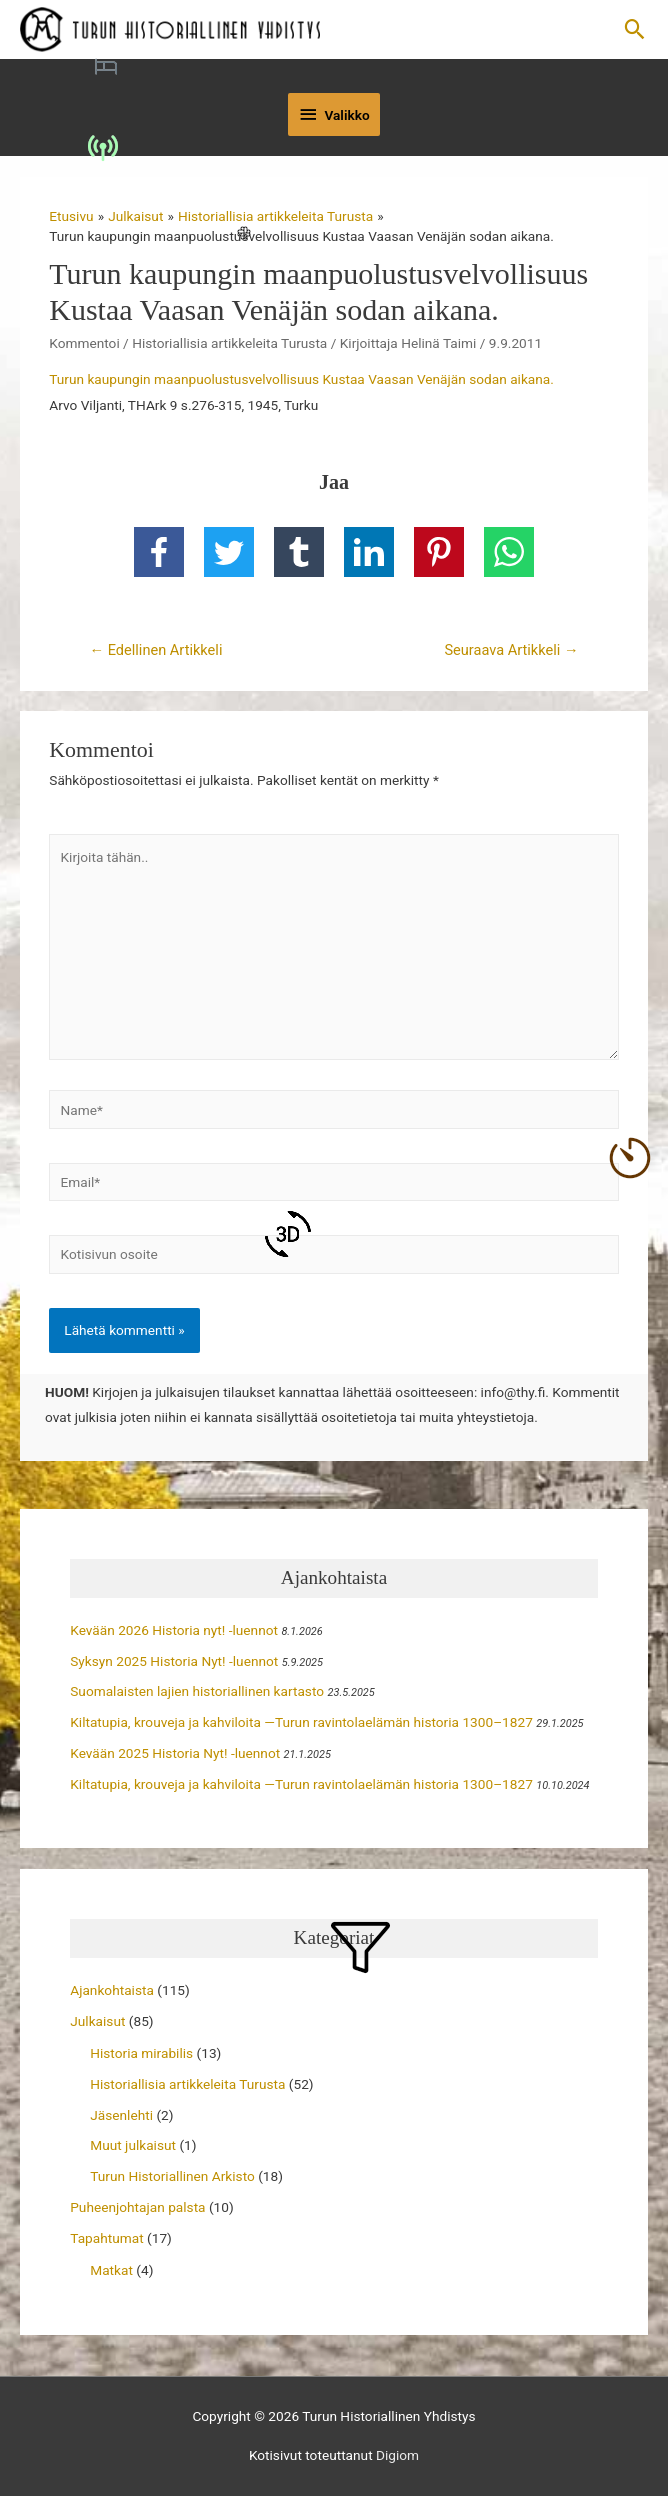  Describe the element at coordinates (630, 1158) in the screenshot. I see `set a countdown timer` at that location.